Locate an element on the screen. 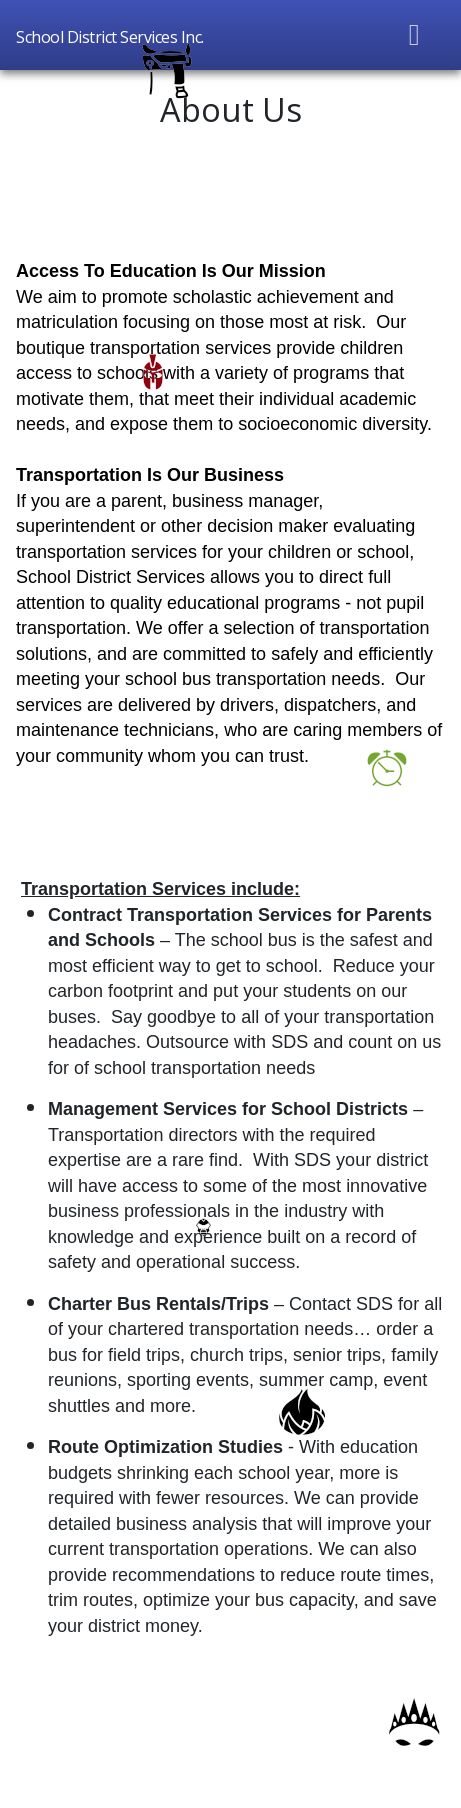 The height and width of the screenshot is (1808, 461). equip saddle to mount is located at coordinates (167, 71).